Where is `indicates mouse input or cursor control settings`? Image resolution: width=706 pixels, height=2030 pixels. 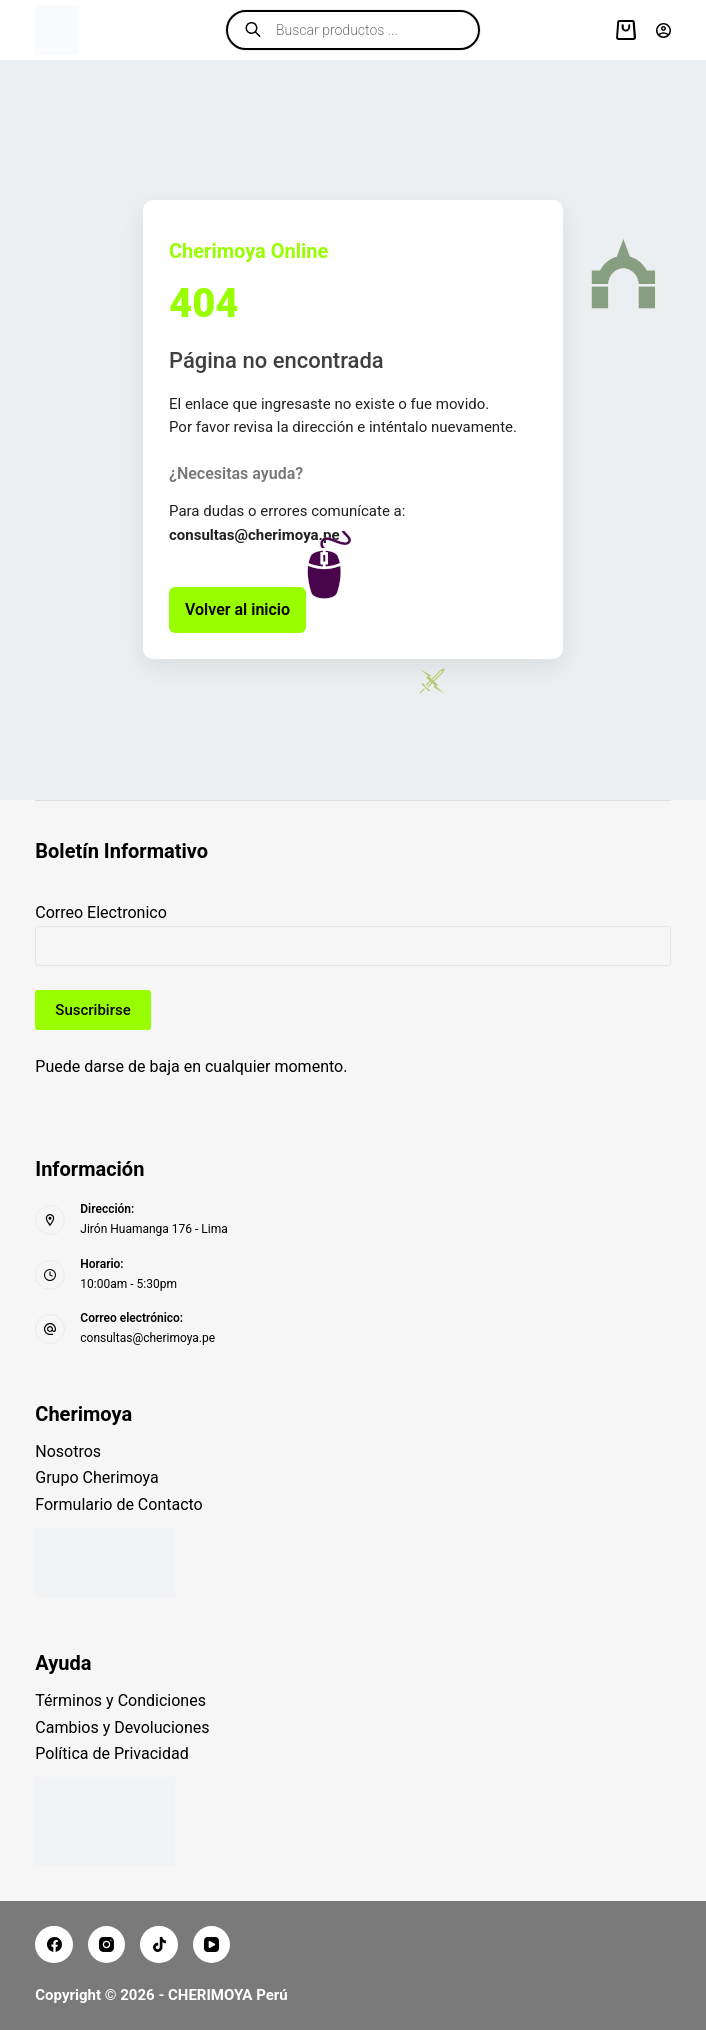
indicates mouse input or cursor control settings is located at coordinates (328, 566).